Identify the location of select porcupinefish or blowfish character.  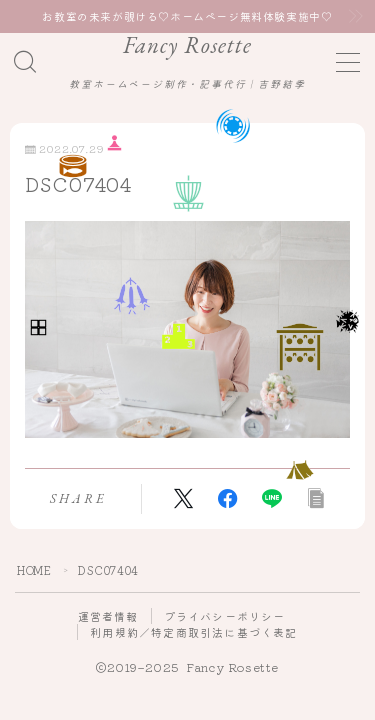
(347, 321).